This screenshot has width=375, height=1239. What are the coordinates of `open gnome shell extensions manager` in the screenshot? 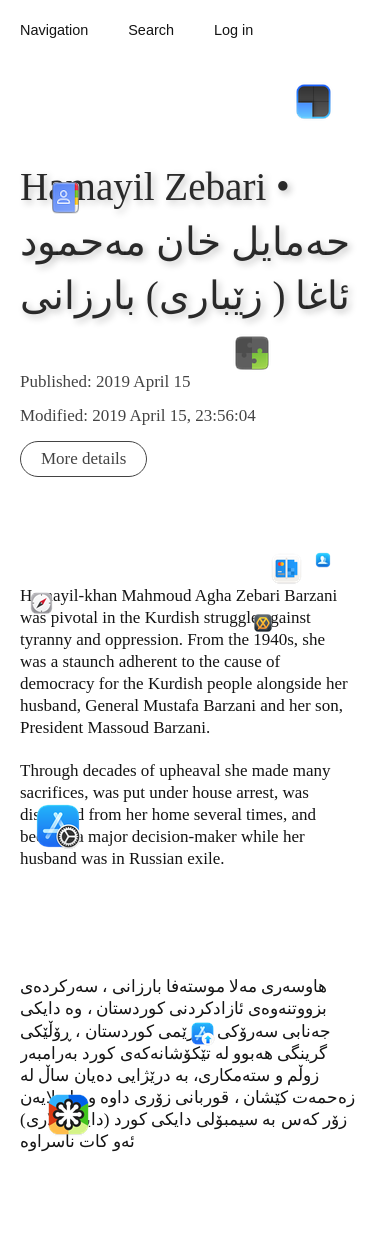 It's located at (252, 353).